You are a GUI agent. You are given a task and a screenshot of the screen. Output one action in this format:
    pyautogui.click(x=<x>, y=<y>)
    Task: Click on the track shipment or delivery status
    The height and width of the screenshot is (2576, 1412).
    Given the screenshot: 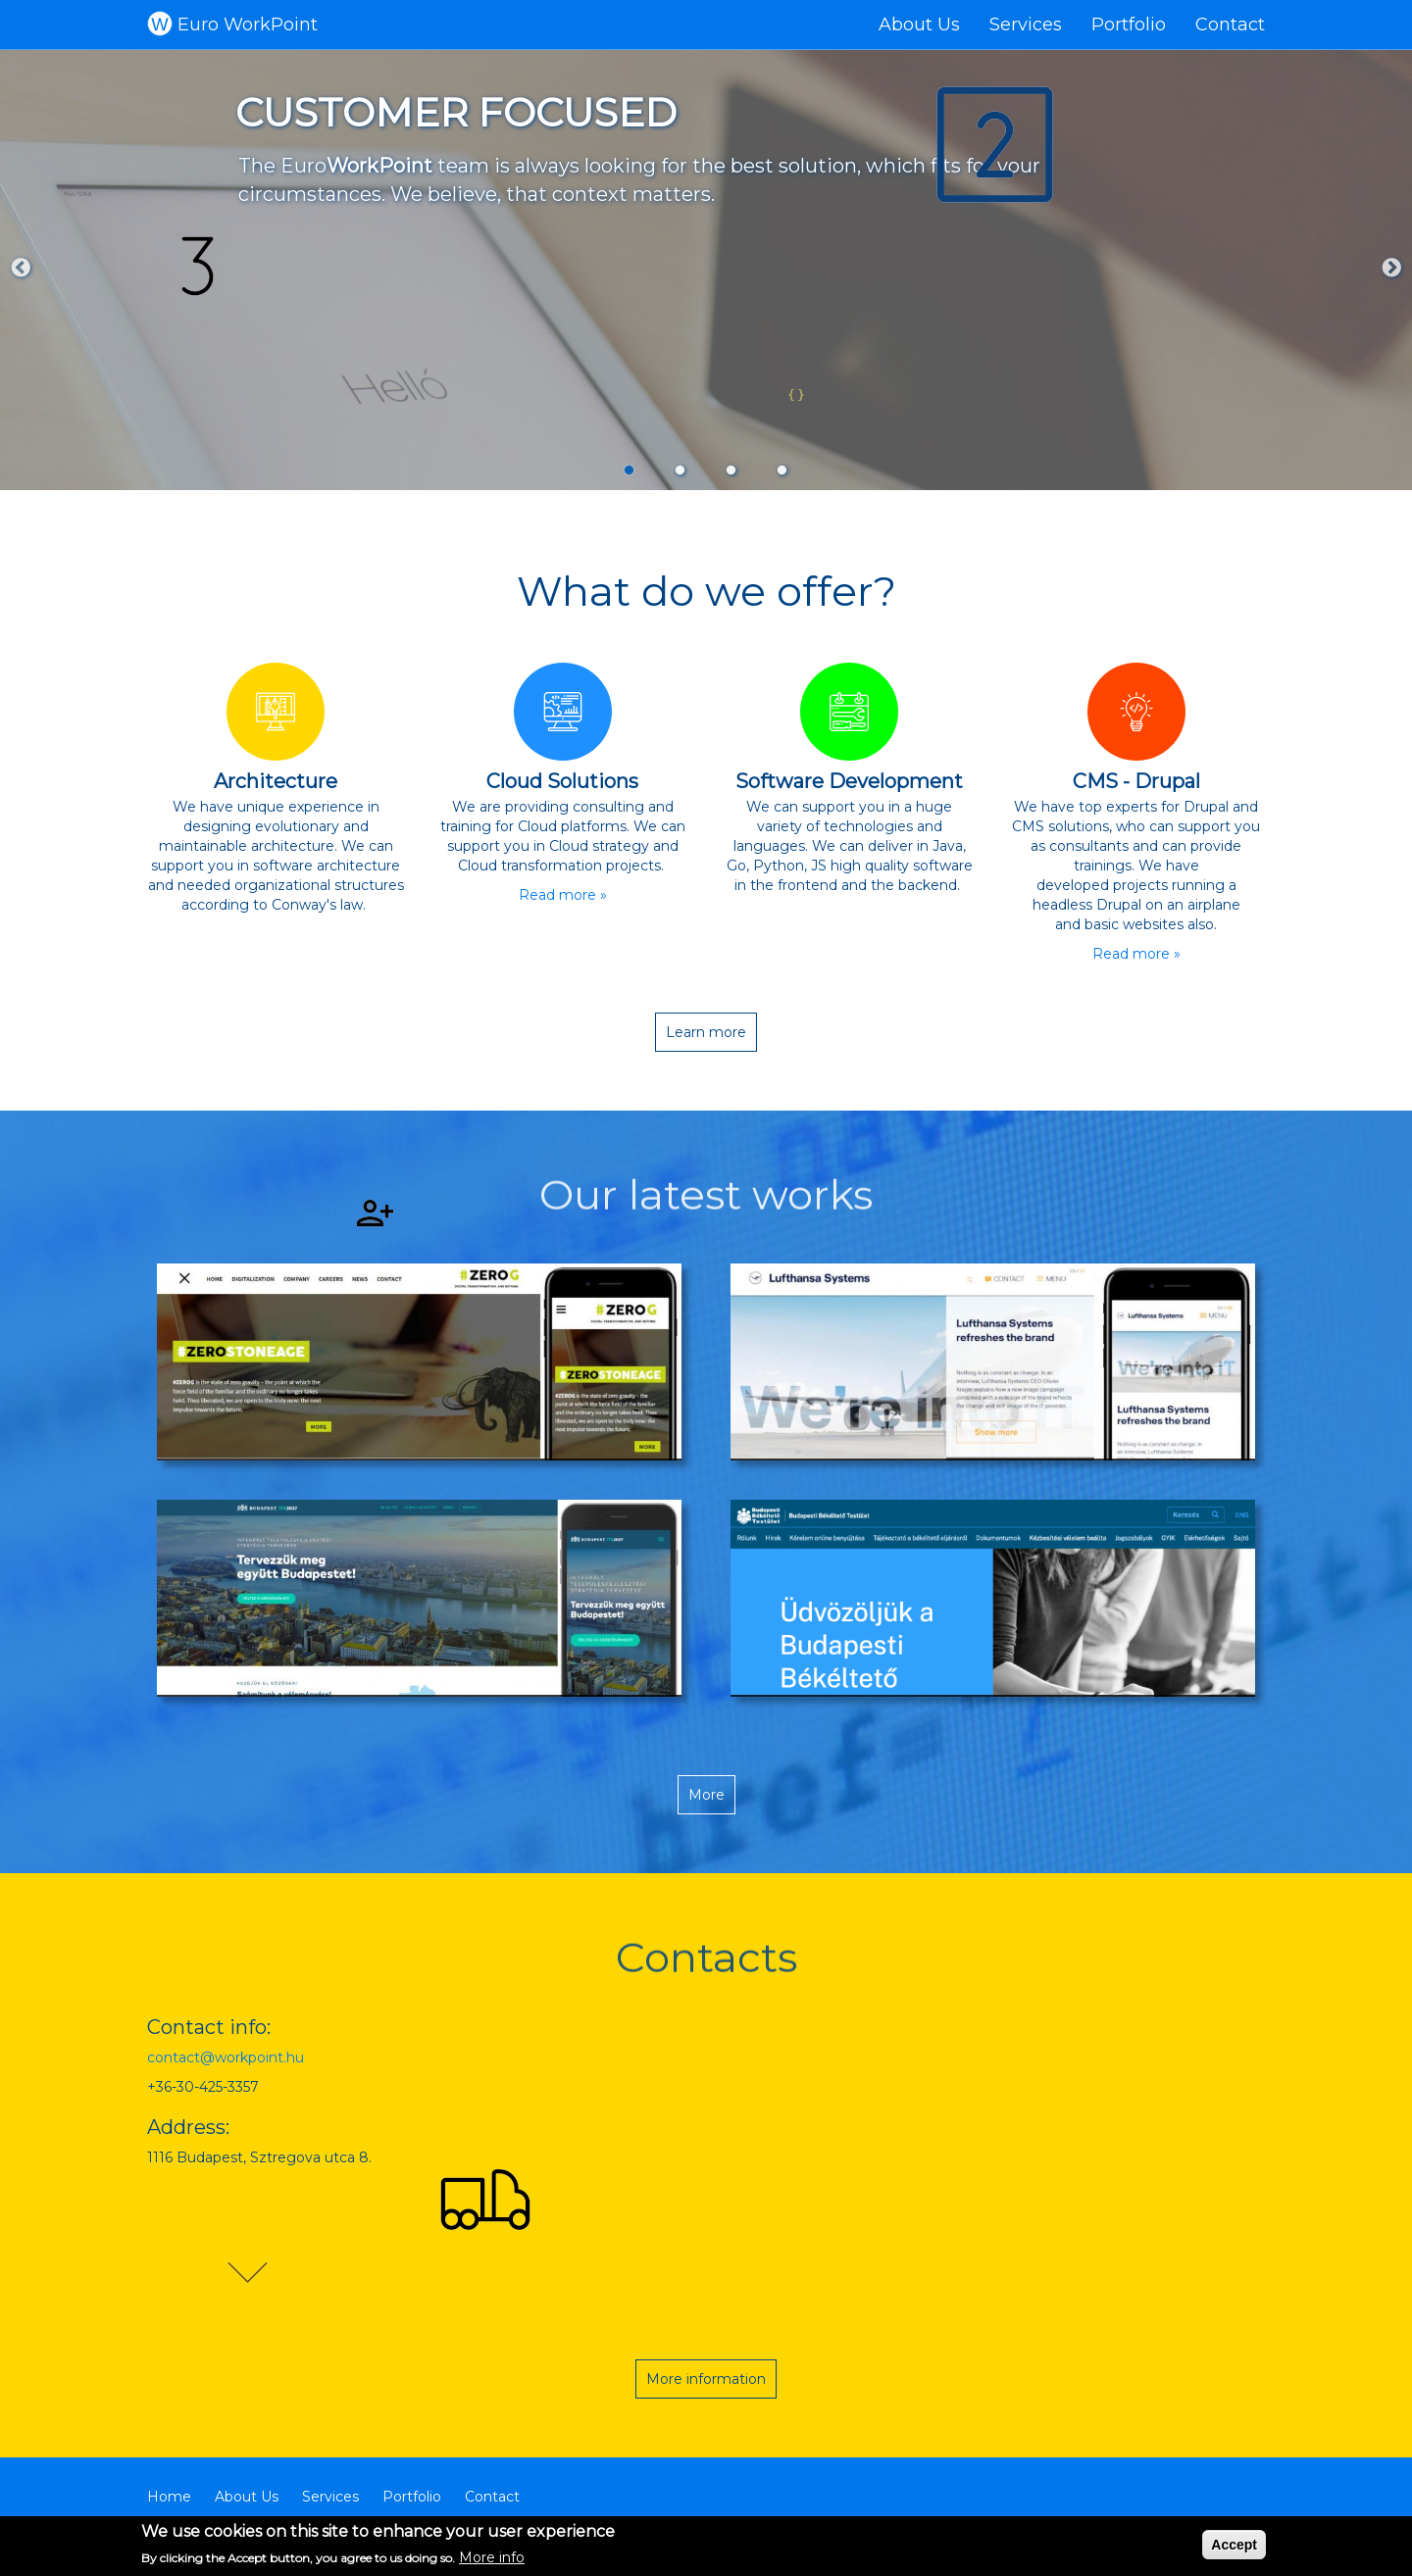 What is the action you would take?
    pyautogui.click(x=485, y=2200)
    